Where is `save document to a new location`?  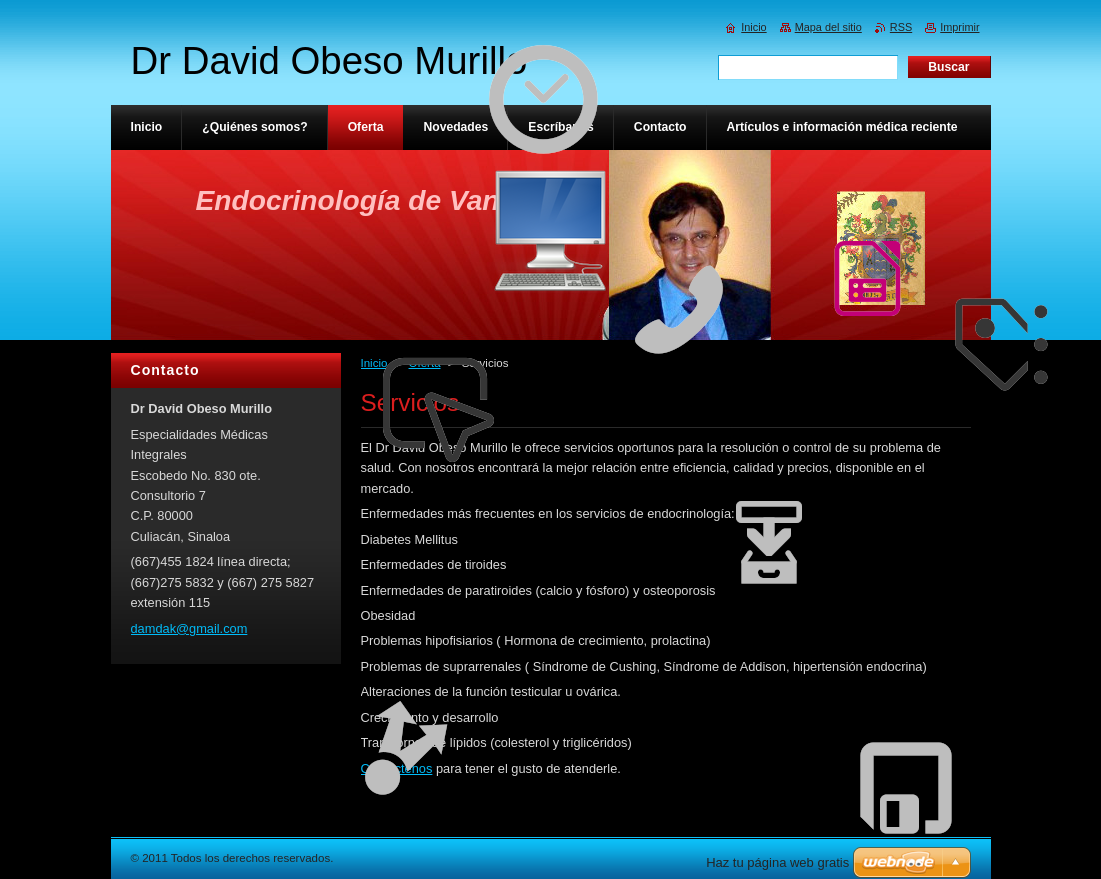 save document to a new location is located at coordinates (769, 545).